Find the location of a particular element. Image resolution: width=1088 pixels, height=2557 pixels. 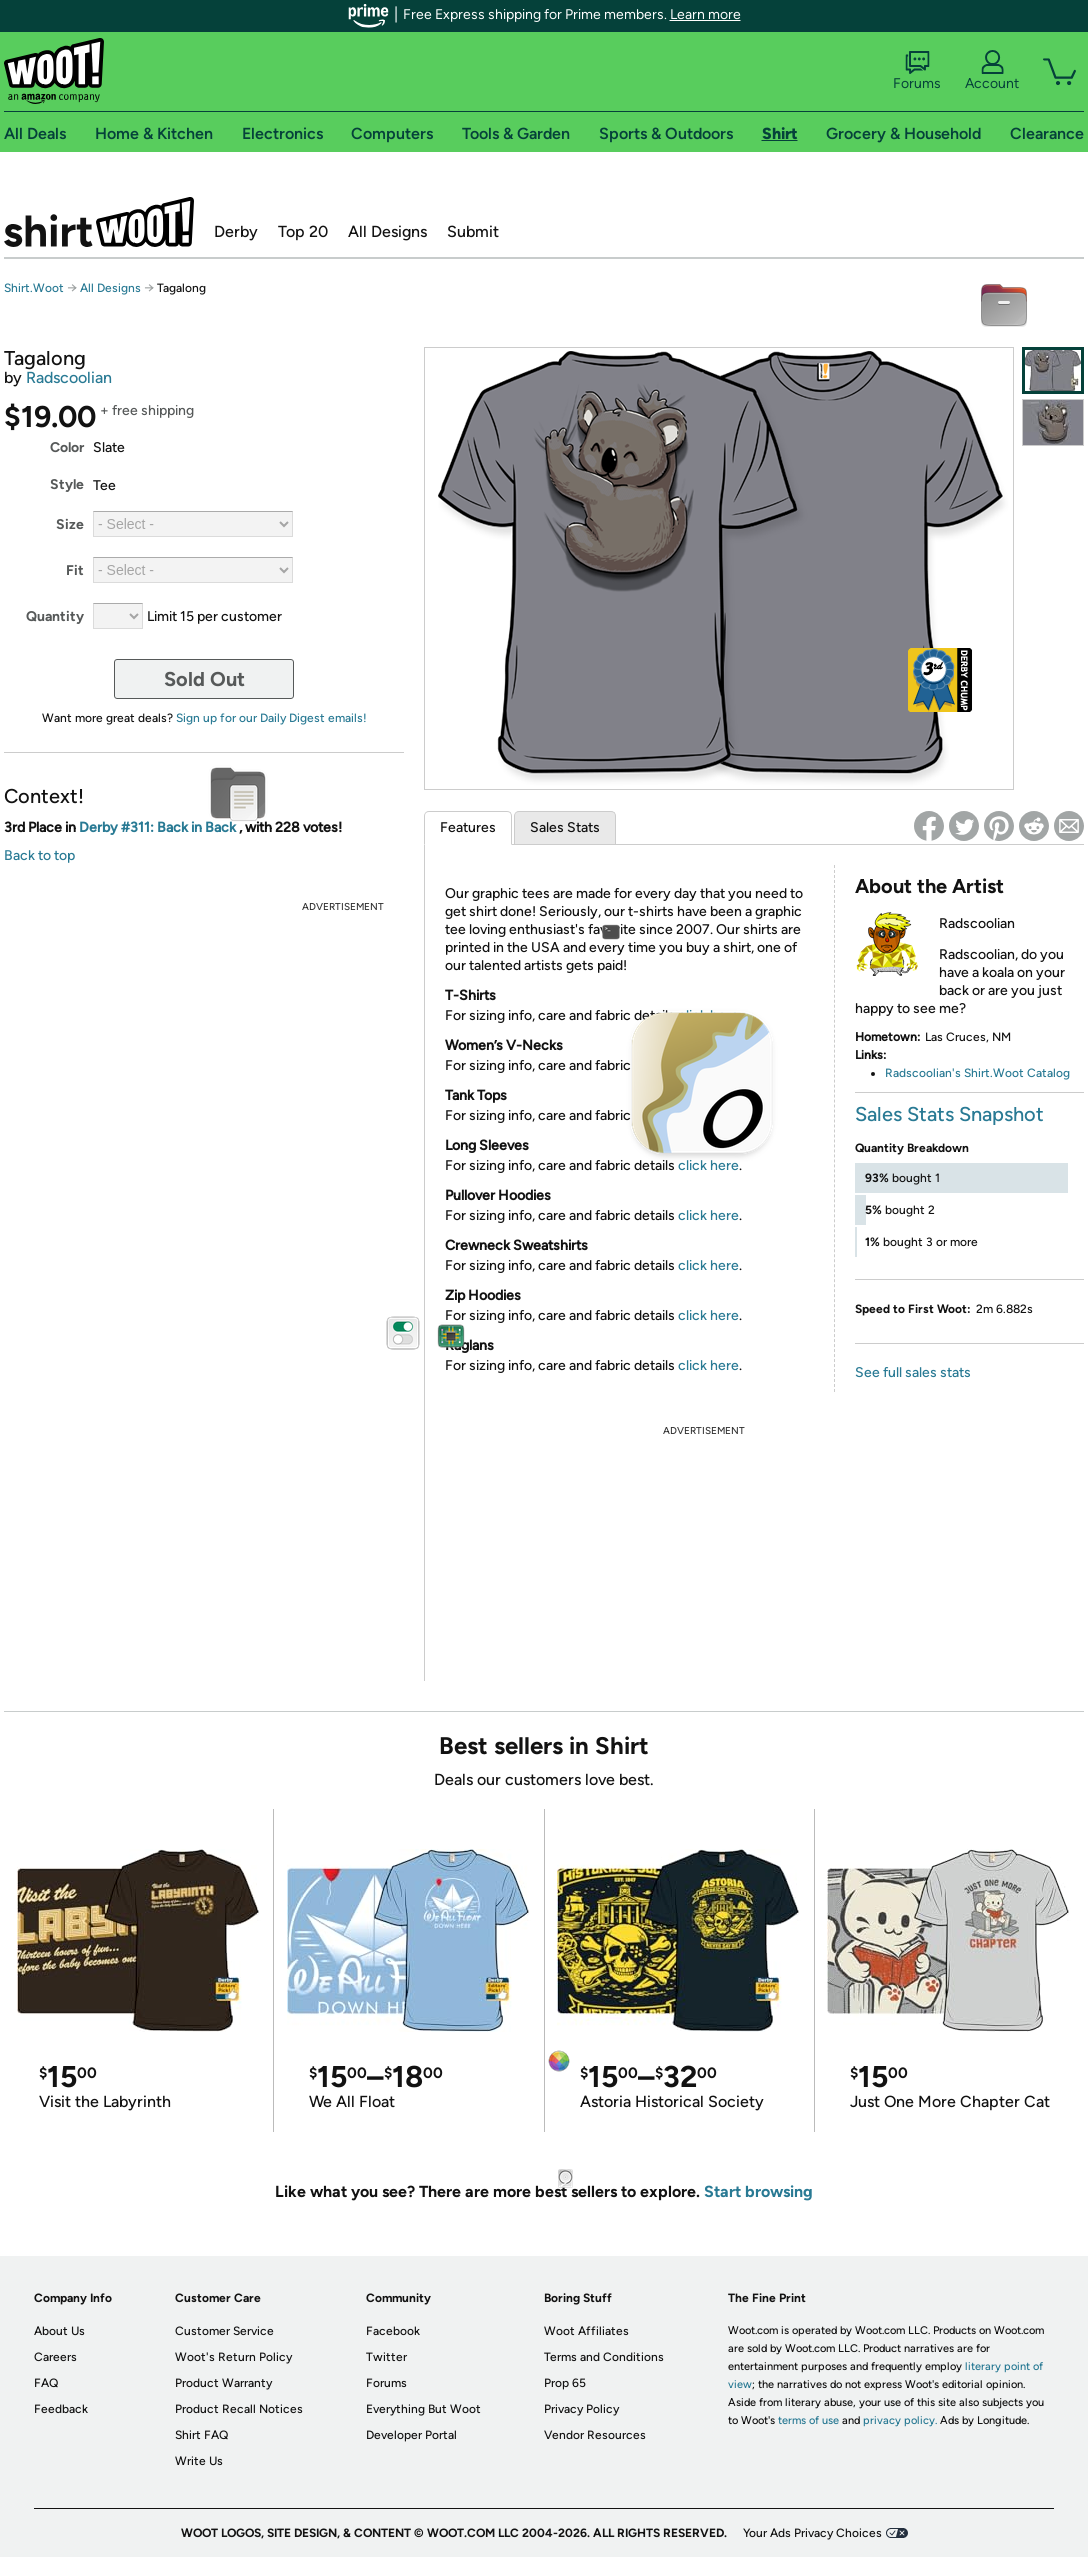

open the terminal or command line is located at coordinates (611, 932).